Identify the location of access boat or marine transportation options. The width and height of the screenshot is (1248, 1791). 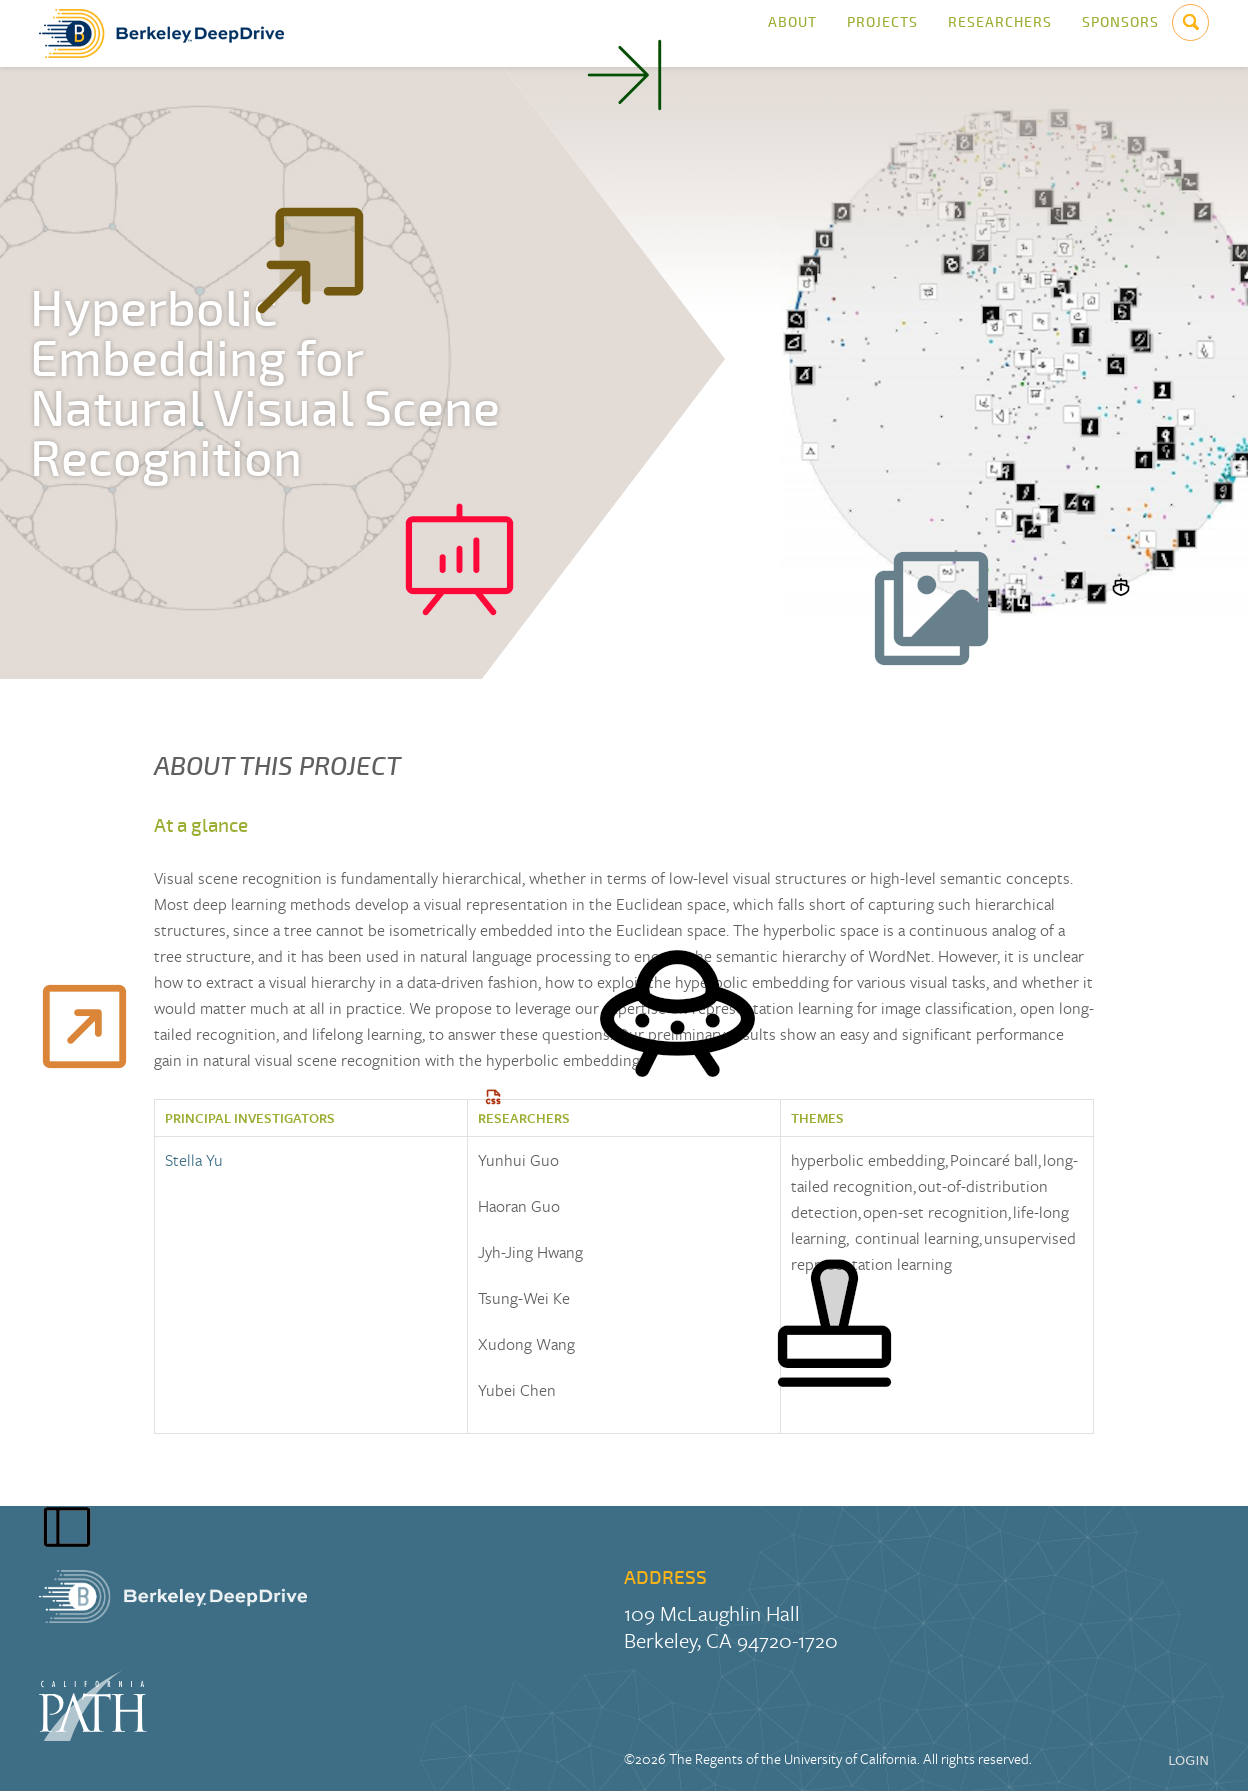
(1121, 587).